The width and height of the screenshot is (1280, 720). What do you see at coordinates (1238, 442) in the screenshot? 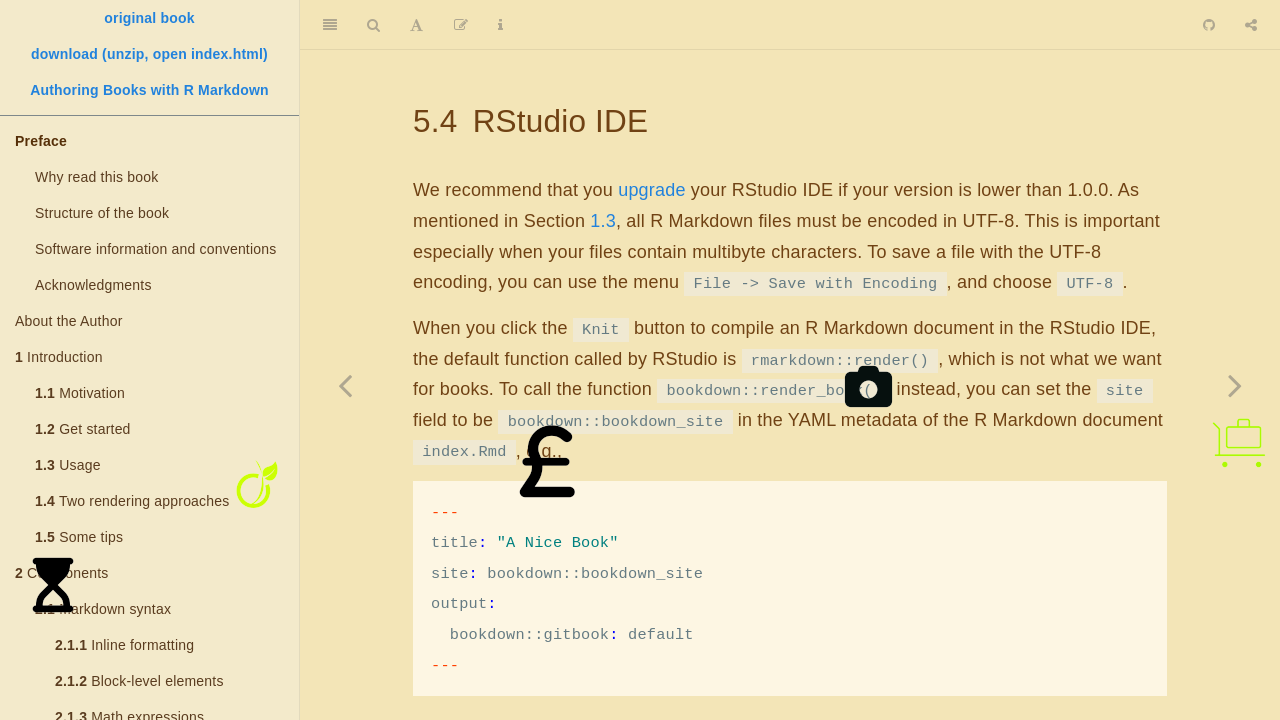
I see `access luggage or baggage services` at bounding box center [1238, 442].